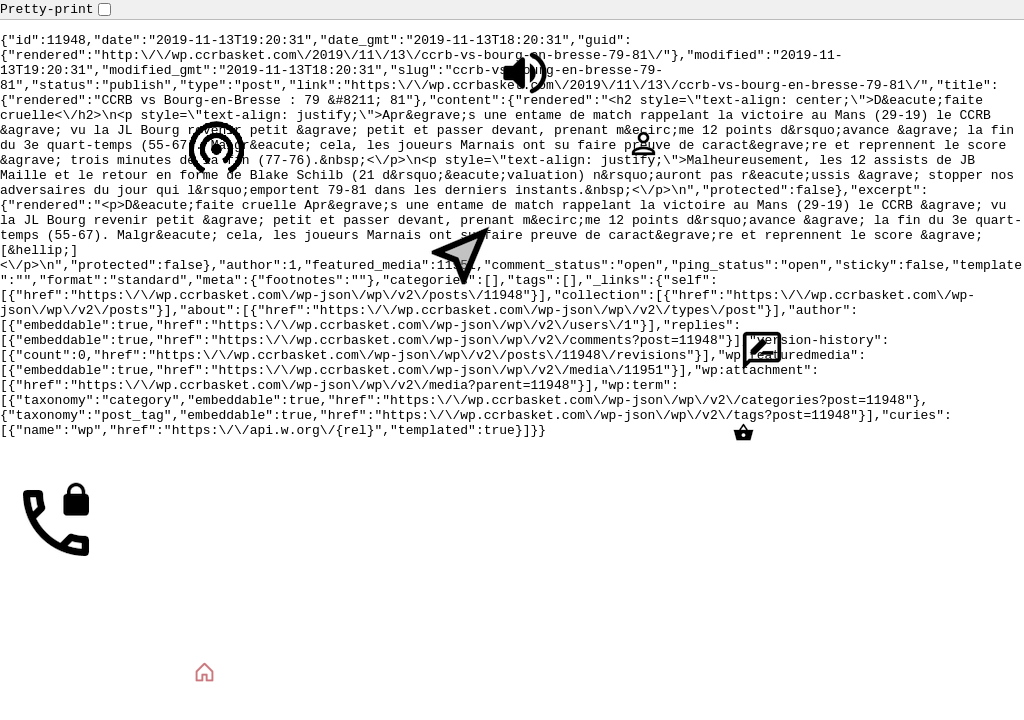  Describe the element at coordinates (762, 351) in the screenshot. I see `write a review or rating` at that location.